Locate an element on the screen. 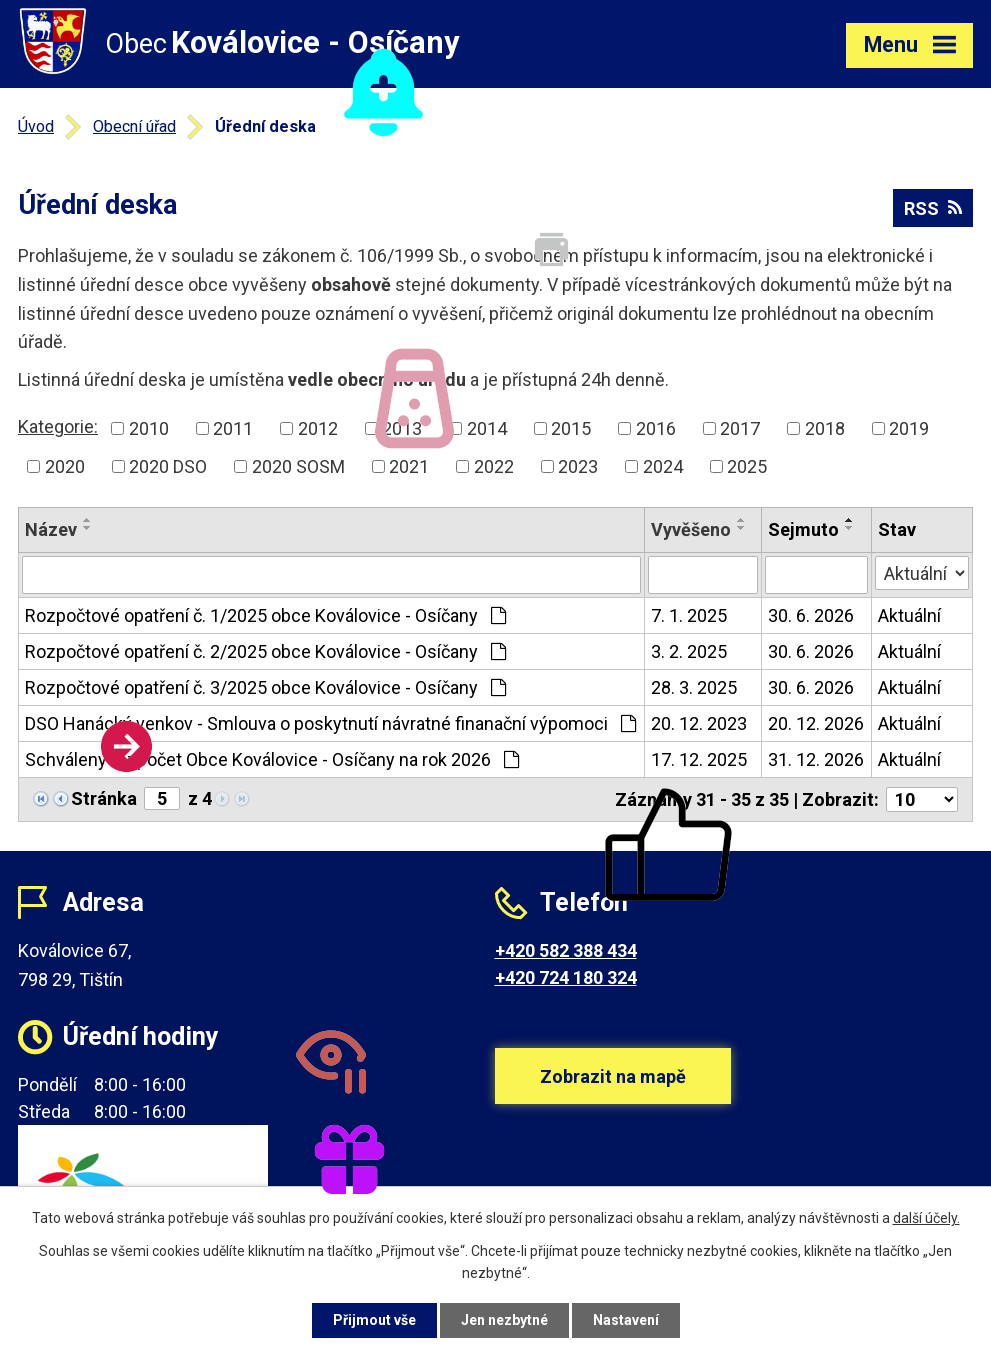  pause visibility or viewing mode is located at coordinates (331, 1055).